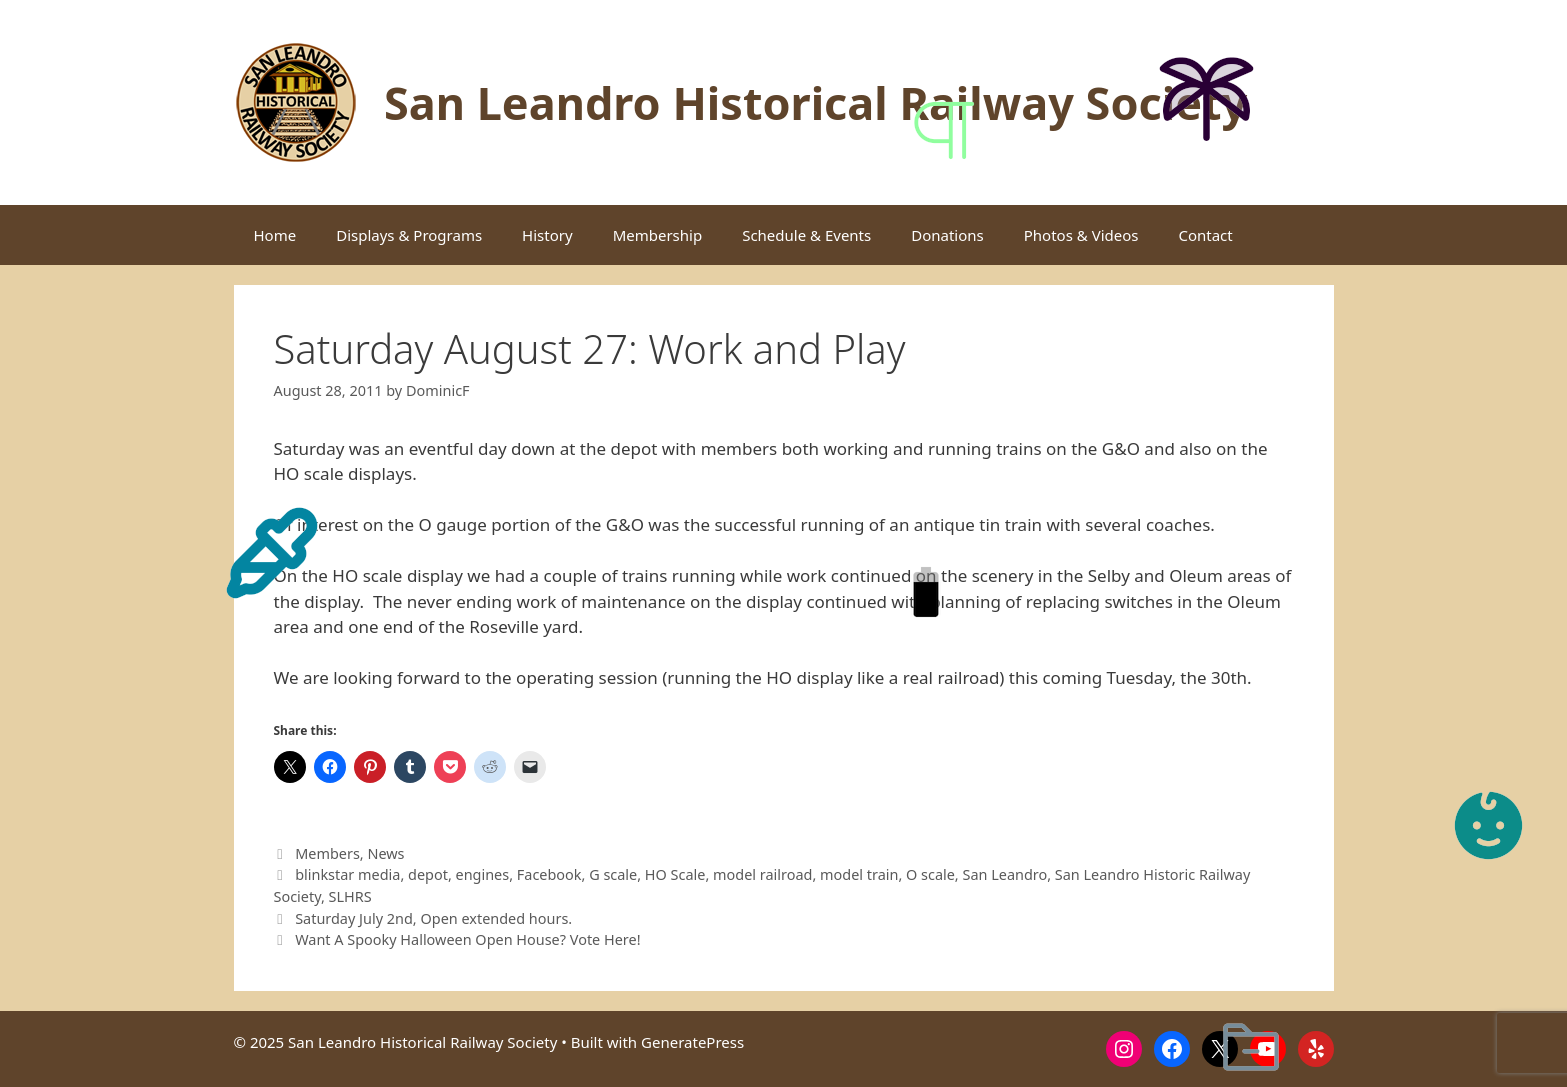  What do you see at coordinates (945, 130) in the screenshot?
I see `toggle paragraph formatting` at bounding box center [945, 130].